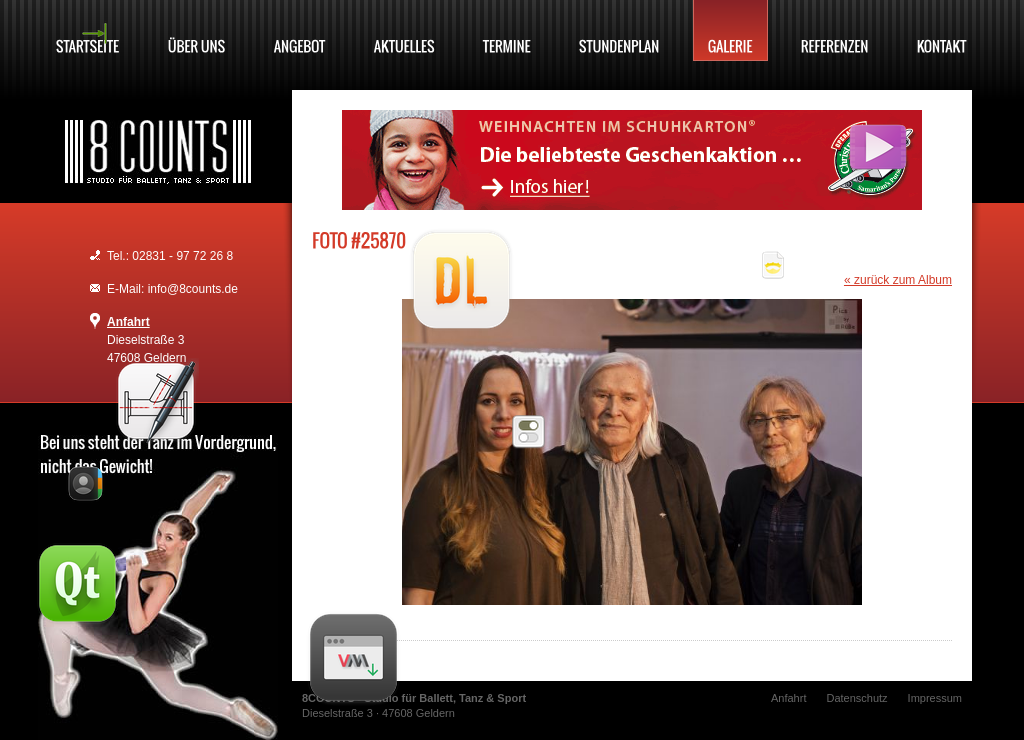 Image resolution: width=1024 pixels, height=740 pixels. I want to click on open QCAD drafting application, so click(156, 401).